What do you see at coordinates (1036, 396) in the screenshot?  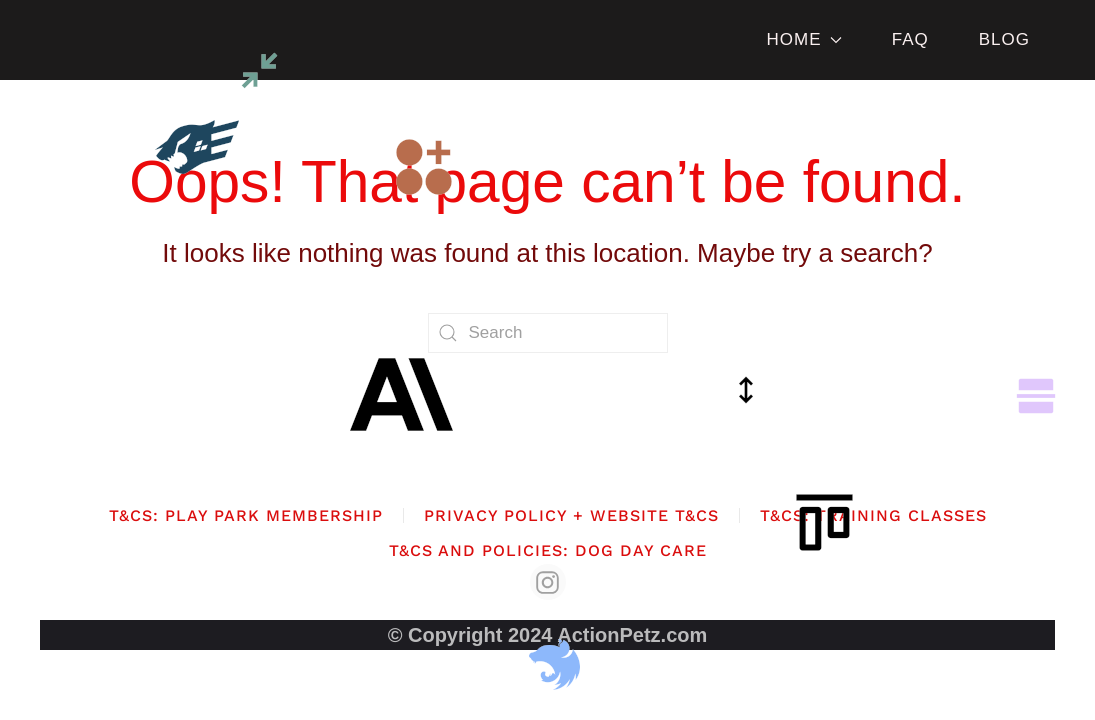 I see `scan a QR code` at bounding box center [1036, 396].